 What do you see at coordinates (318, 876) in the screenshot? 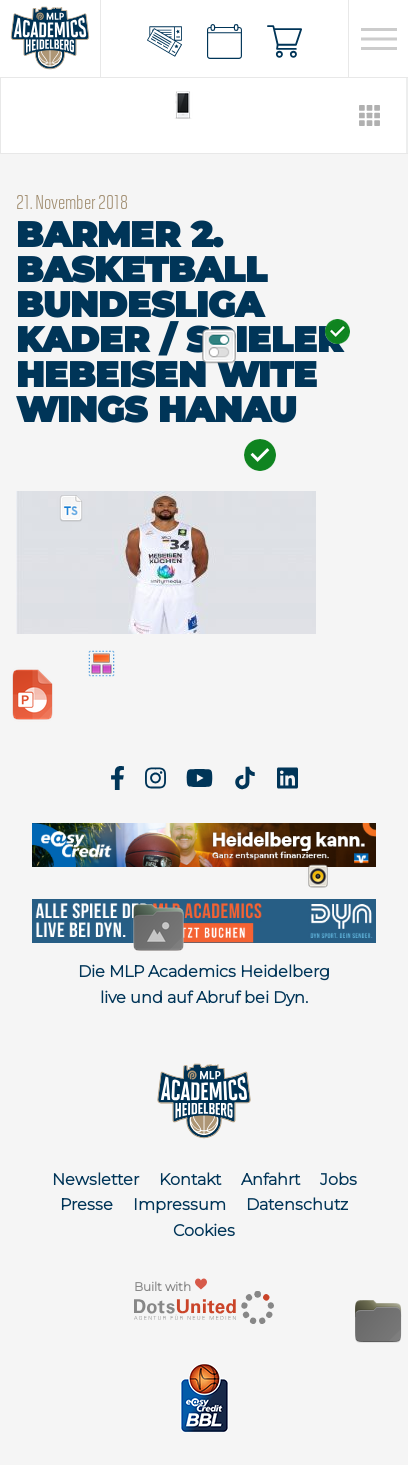
I see `access sound and audio settings` at bounding box center [318, 876].